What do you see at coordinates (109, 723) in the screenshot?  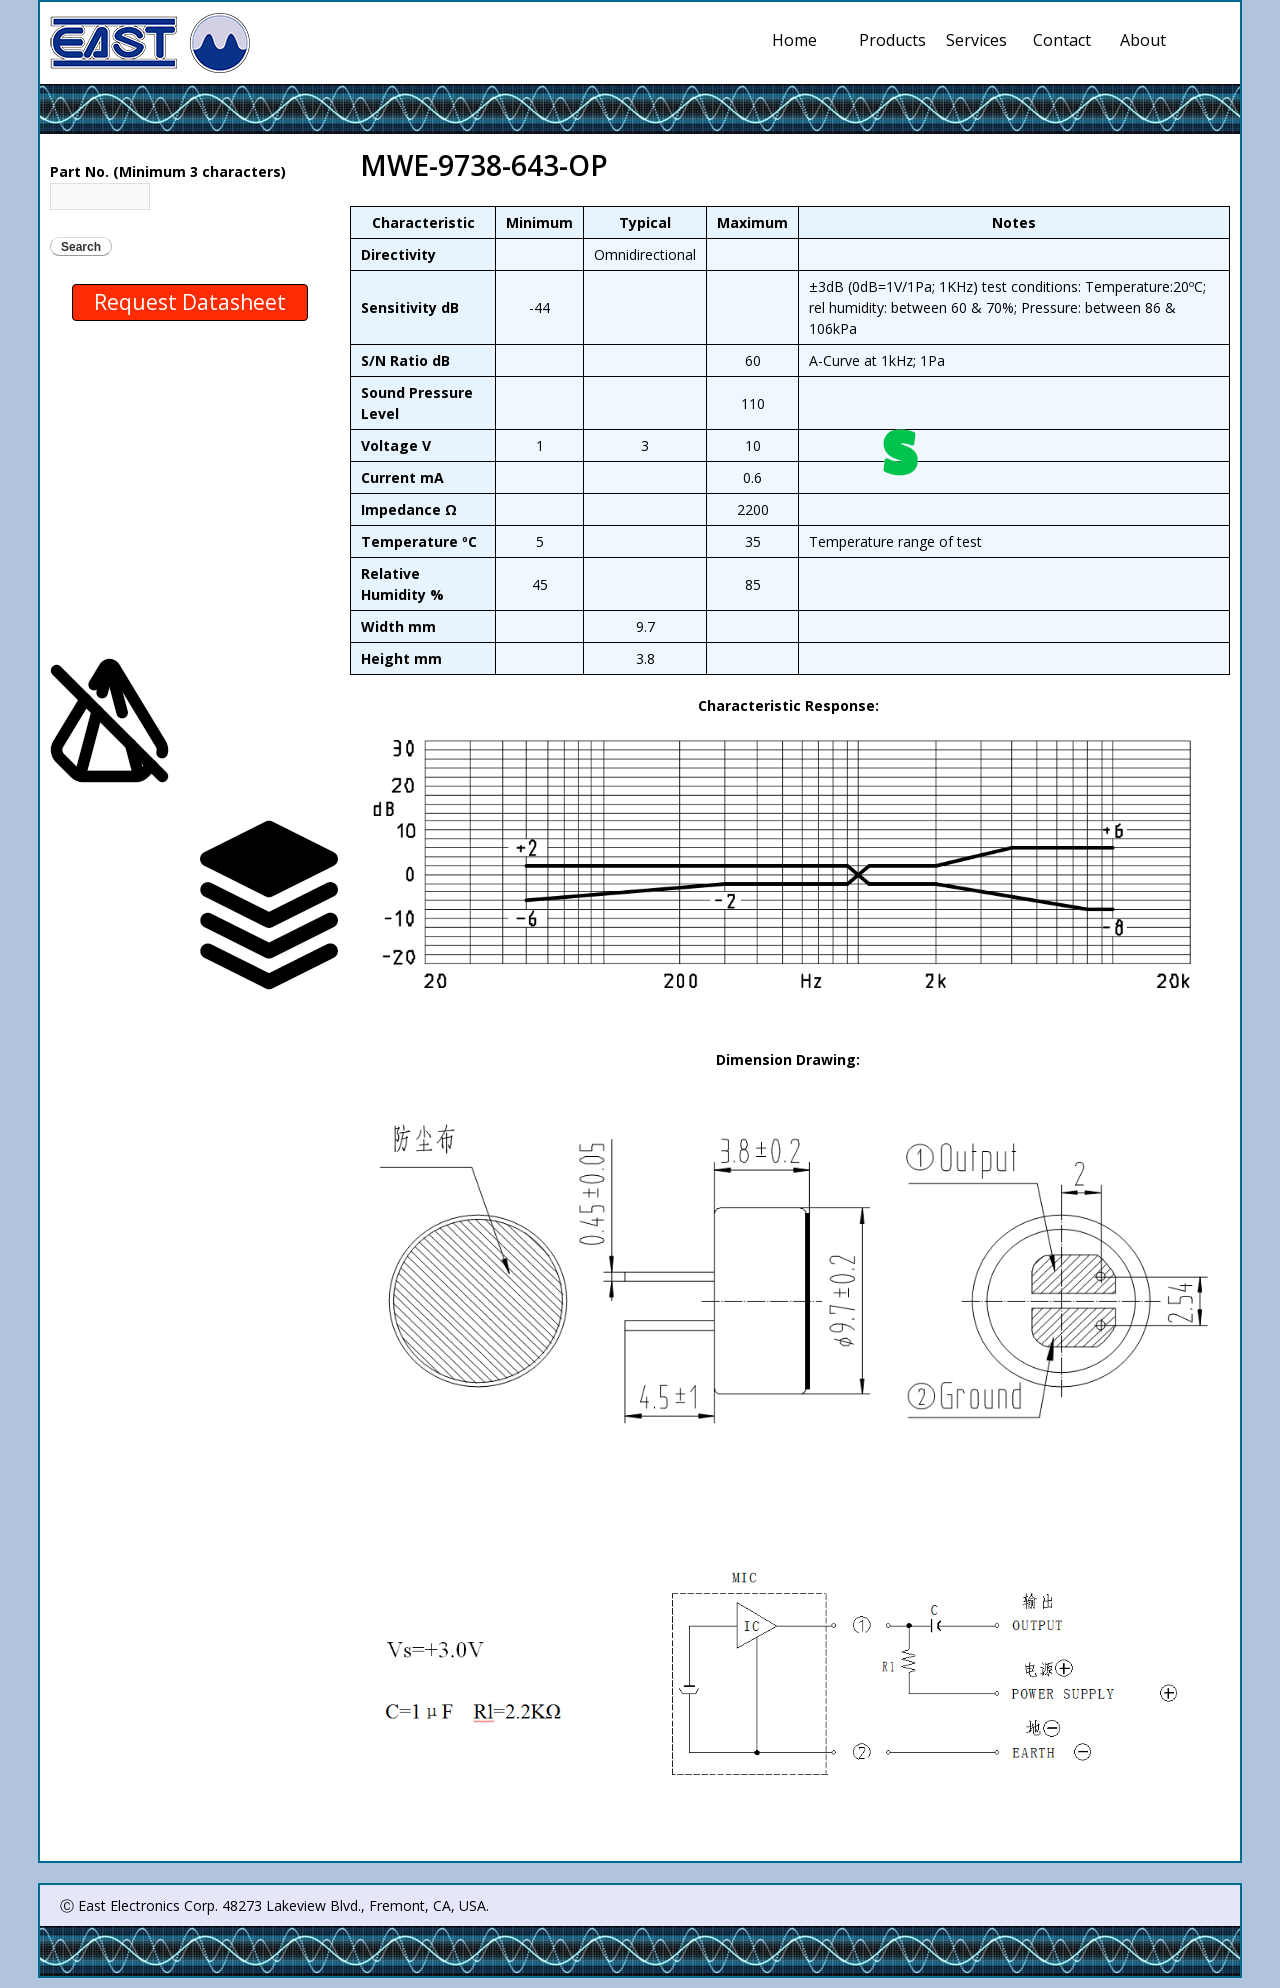 I see `disable 3D object rendering` at bounding box center [109, 723].